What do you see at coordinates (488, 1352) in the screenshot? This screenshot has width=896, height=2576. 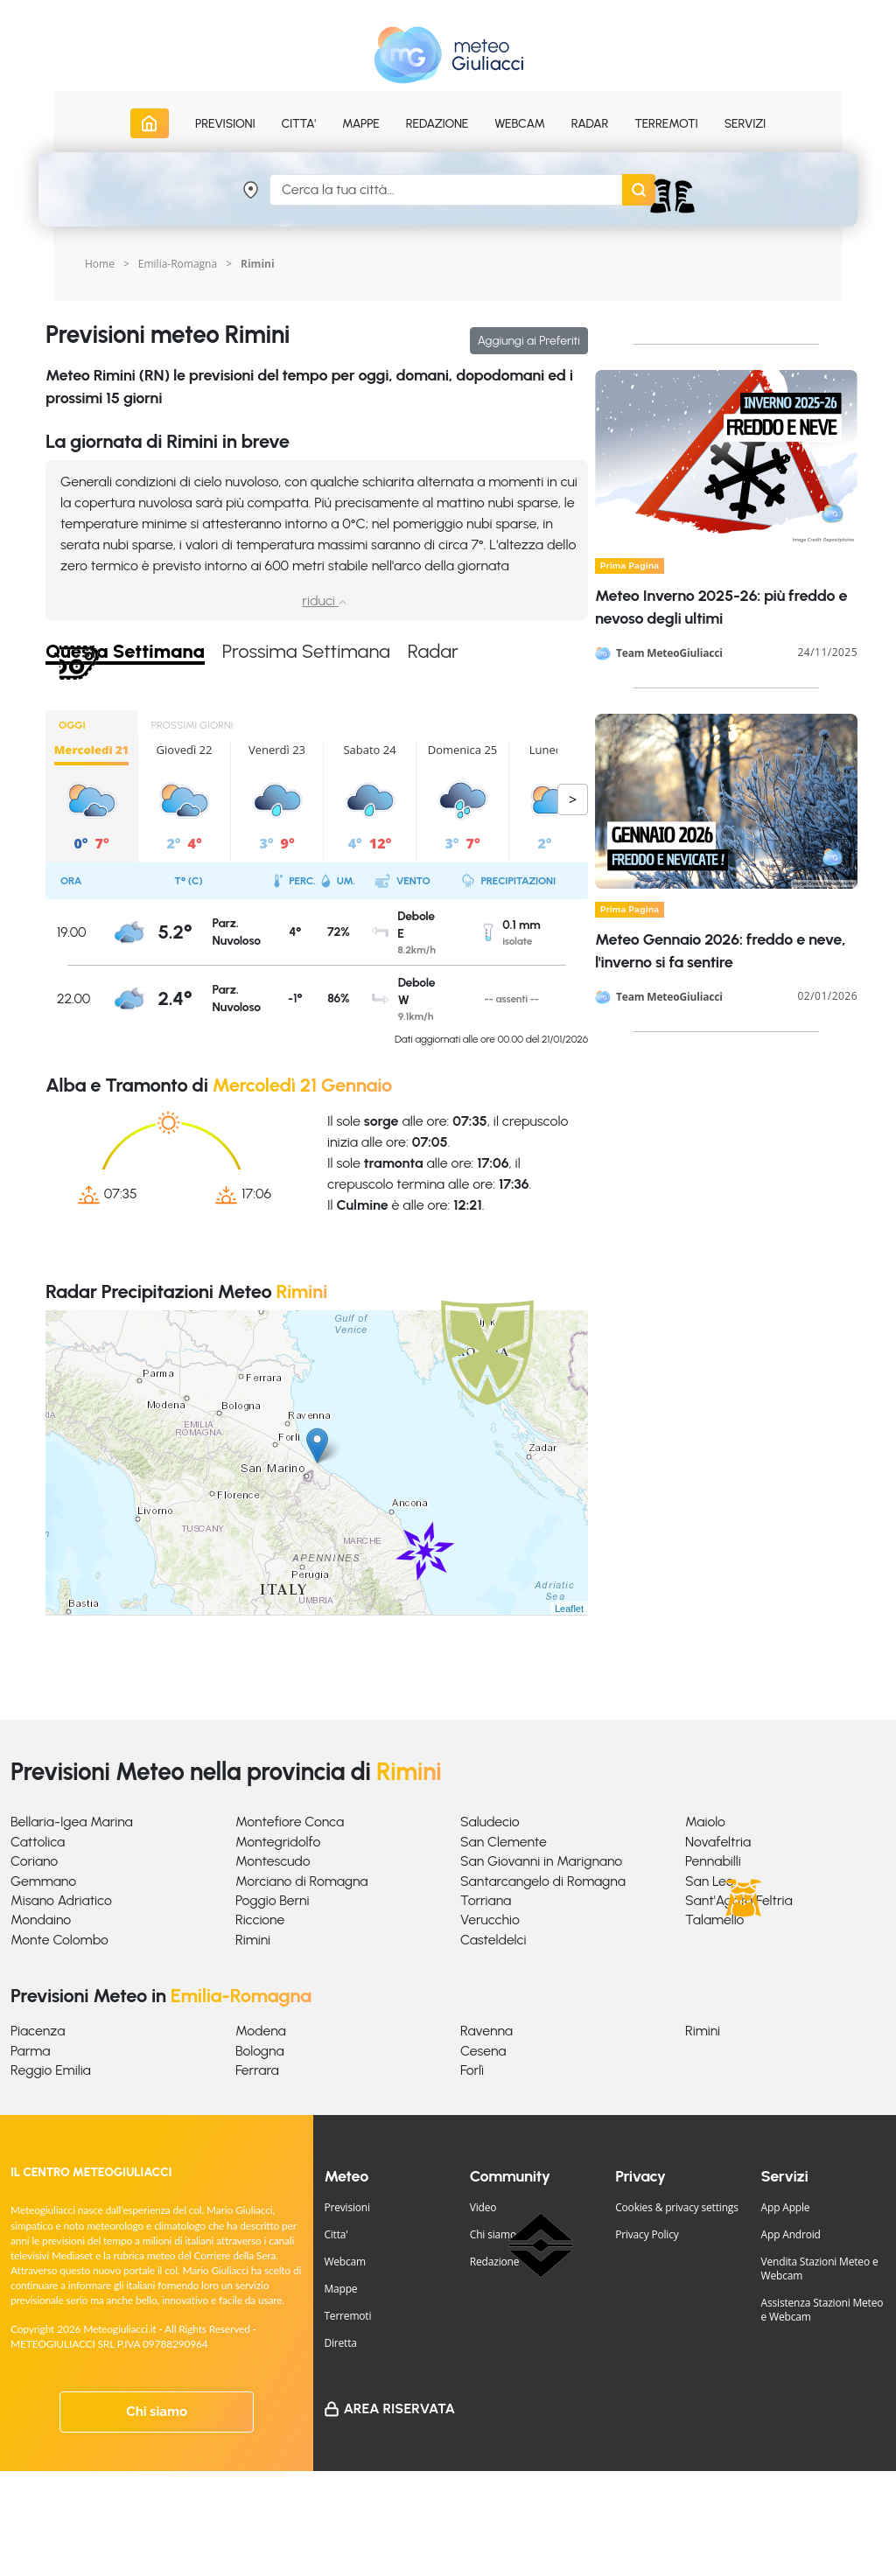 I see `activate shield or defensive ability` at bounding box center [488, 1352].